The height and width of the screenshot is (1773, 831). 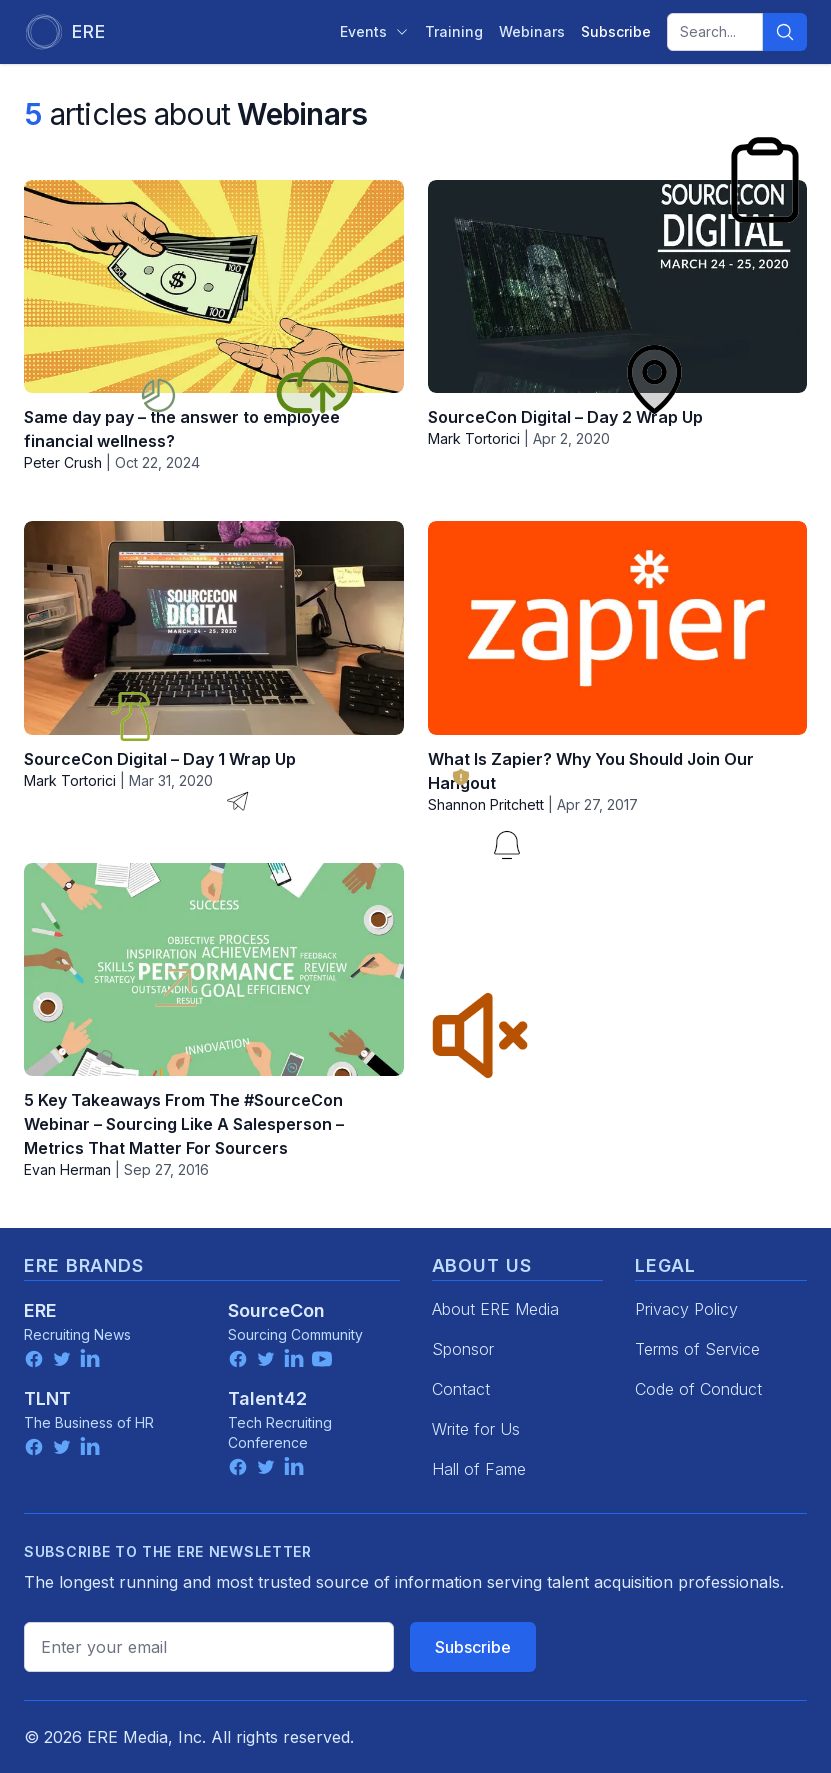 What do you see at coordinates (507, 845) in the screenshot?
I see `view notifications` at bounding box center [507, 845].